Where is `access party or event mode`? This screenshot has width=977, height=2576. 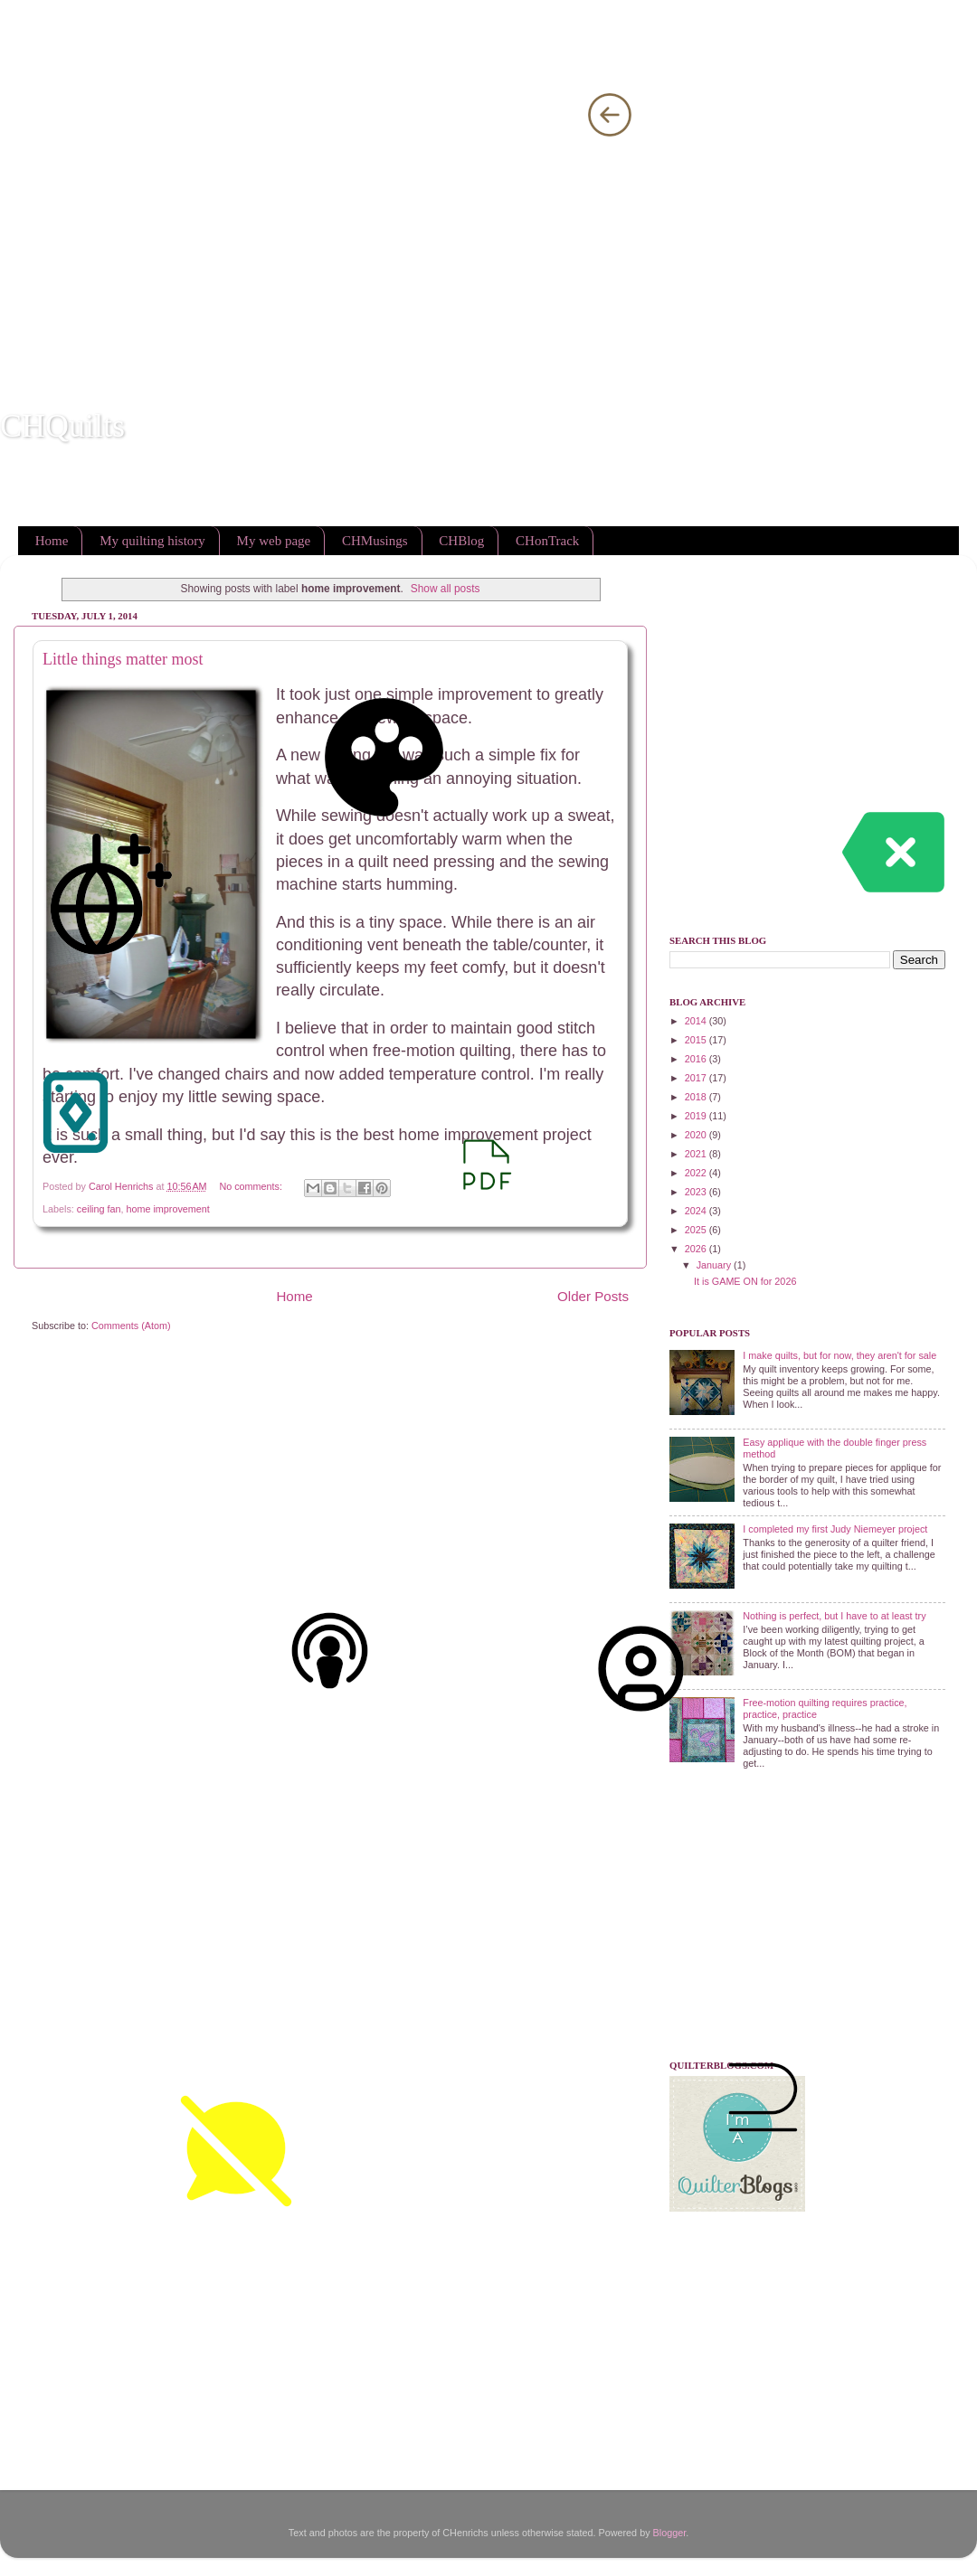 access party or event mode is located at coordinates (105, 896).